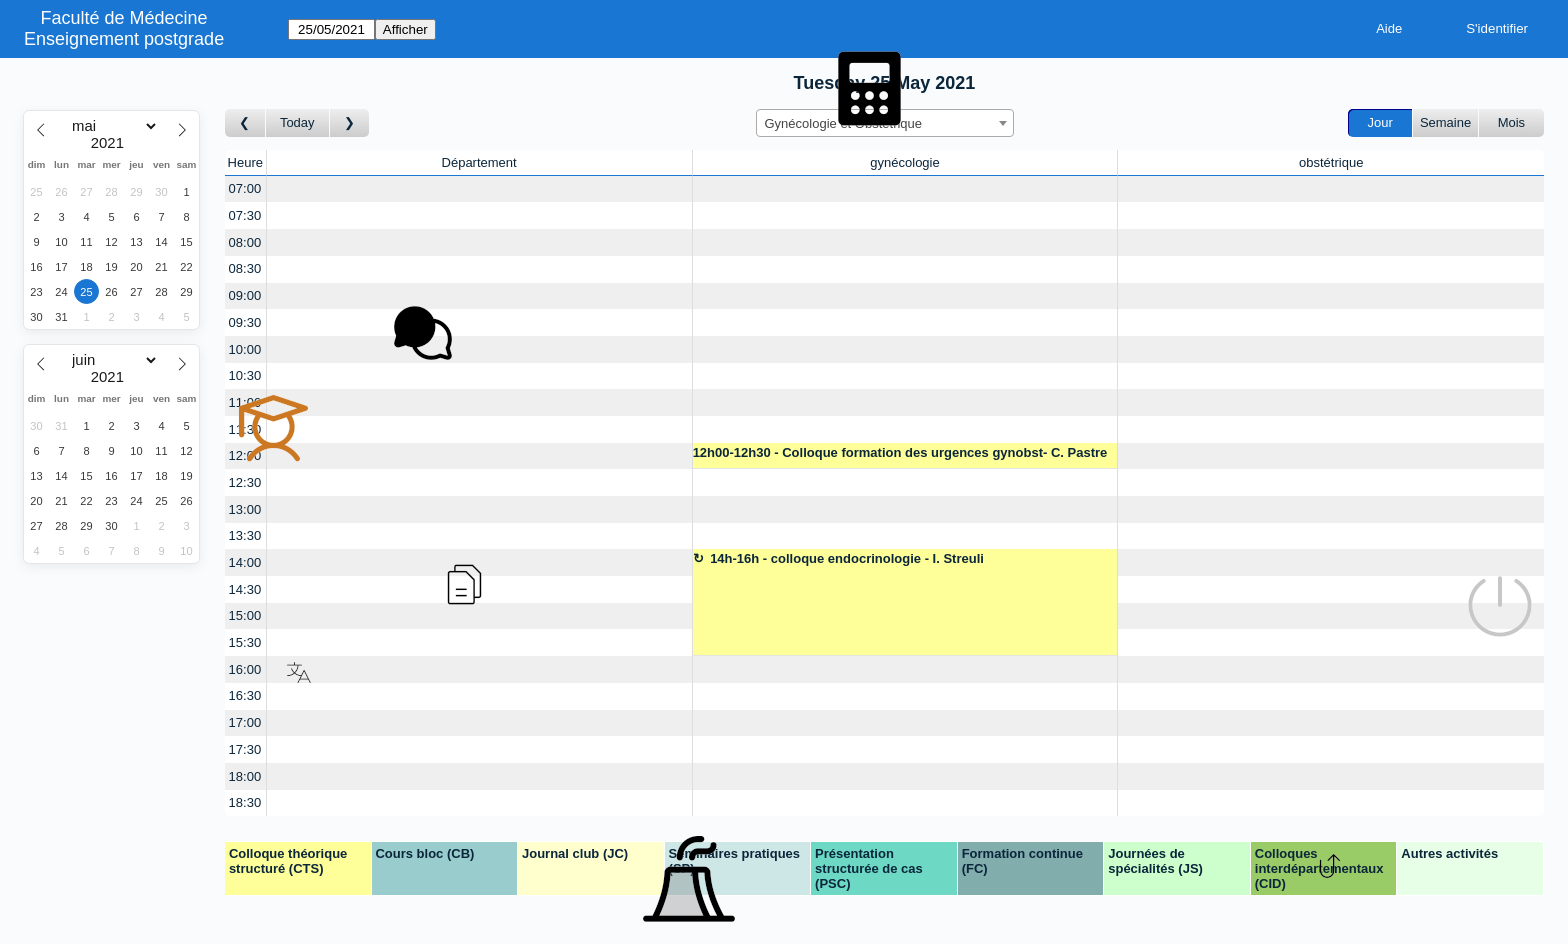 The width and height of the screenshot is (1568, 944). Describe the element at coordinates (464, 584) in the screenshot. I see `view all documents` at that location.